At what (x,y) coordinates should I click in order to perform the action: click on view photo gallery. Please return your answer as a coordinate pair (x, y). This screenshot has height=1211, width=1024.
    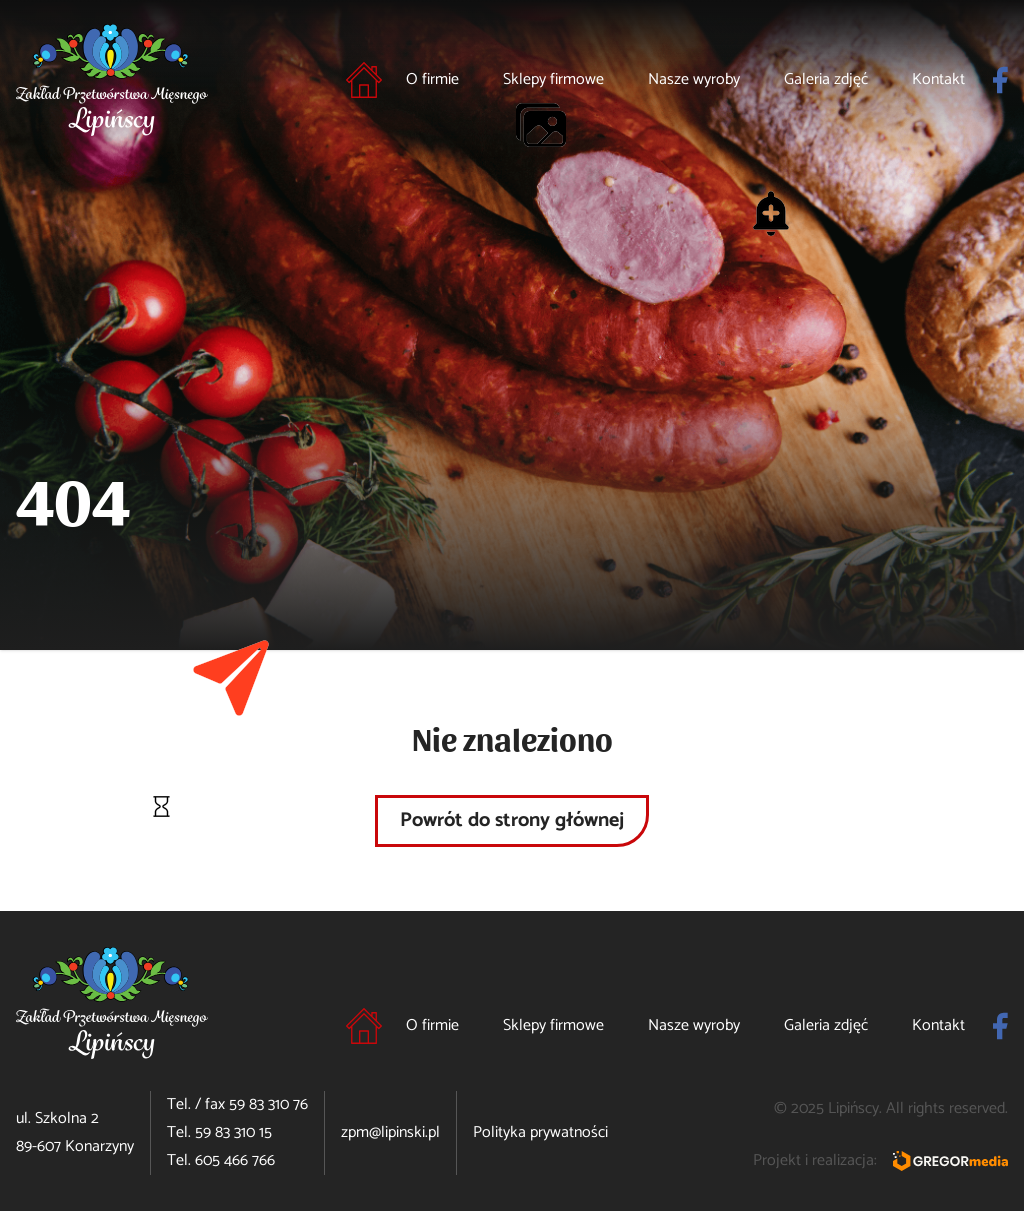
    Looking at the image, I should click on (541, 125).